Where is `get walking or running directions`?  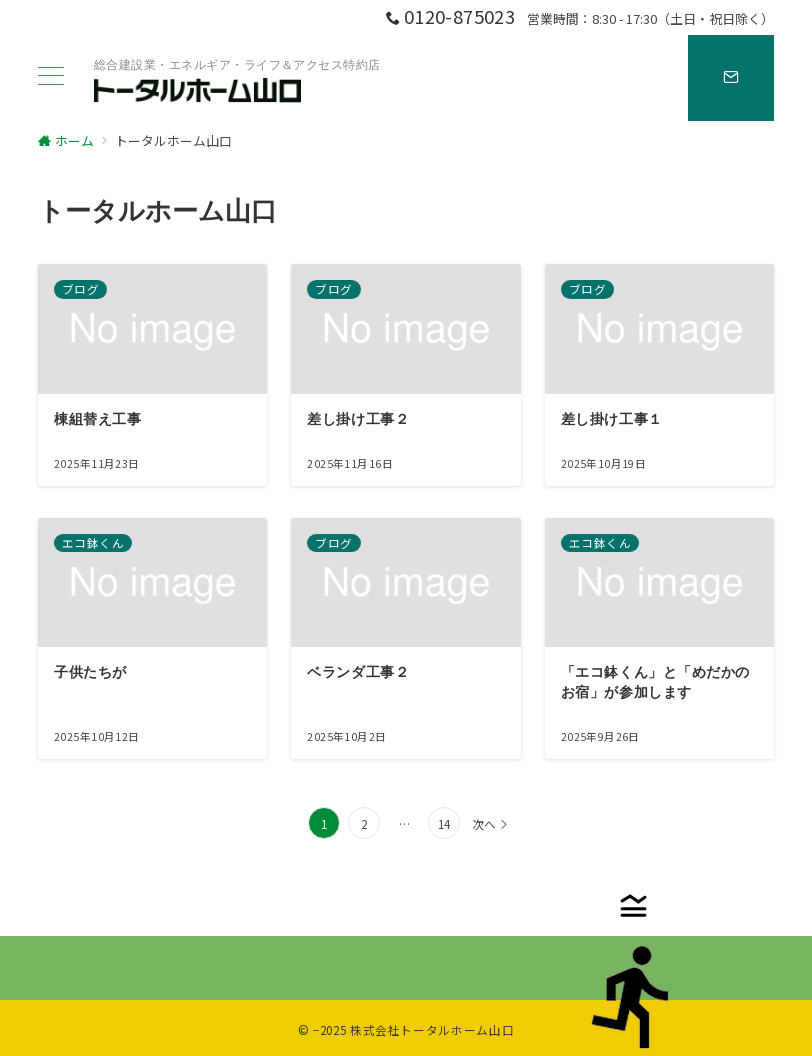
get walking or running directions is located at coordinates (635, 996).